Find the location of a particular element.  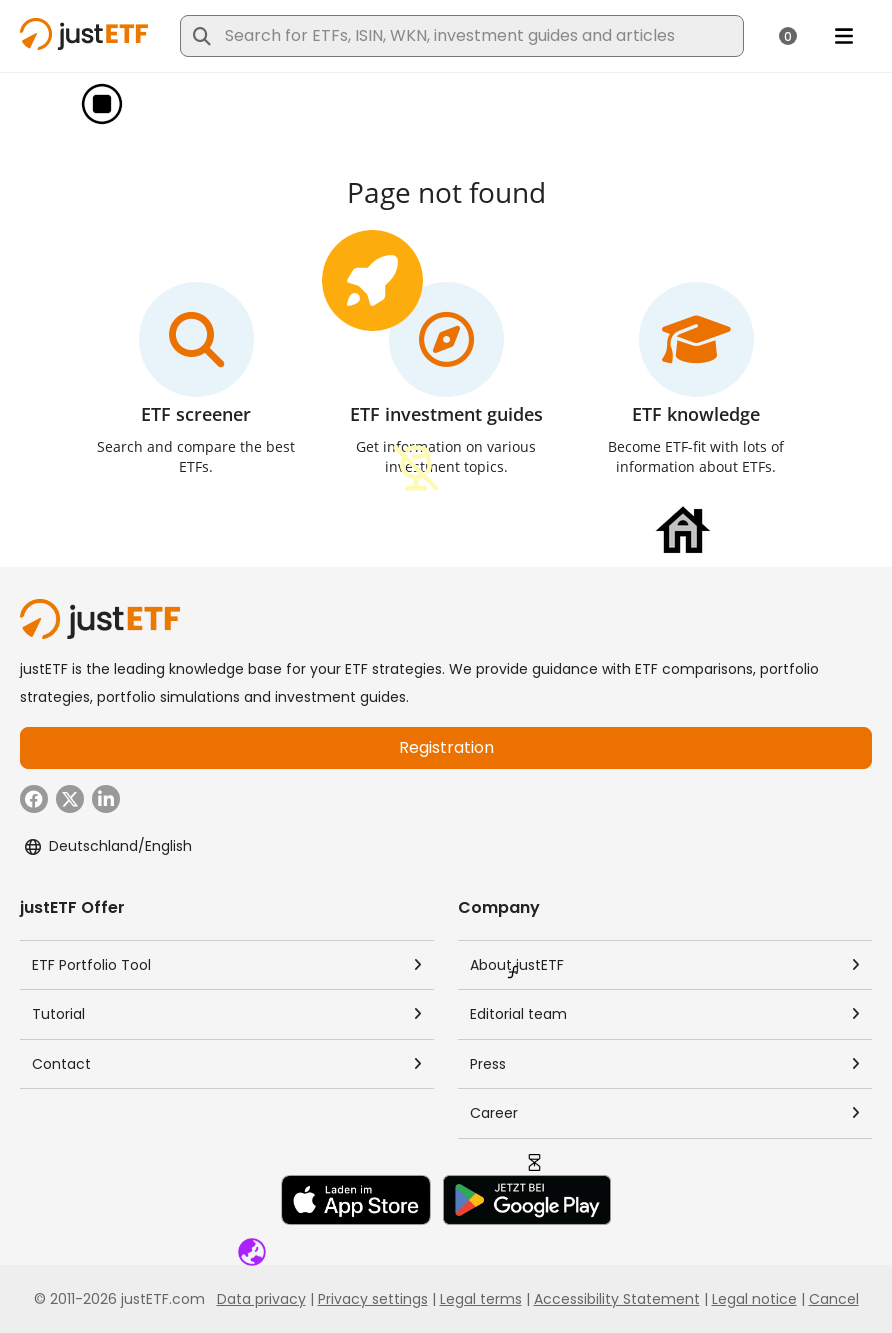

view asia-australia region settings is located at coordinates (252, 1252).